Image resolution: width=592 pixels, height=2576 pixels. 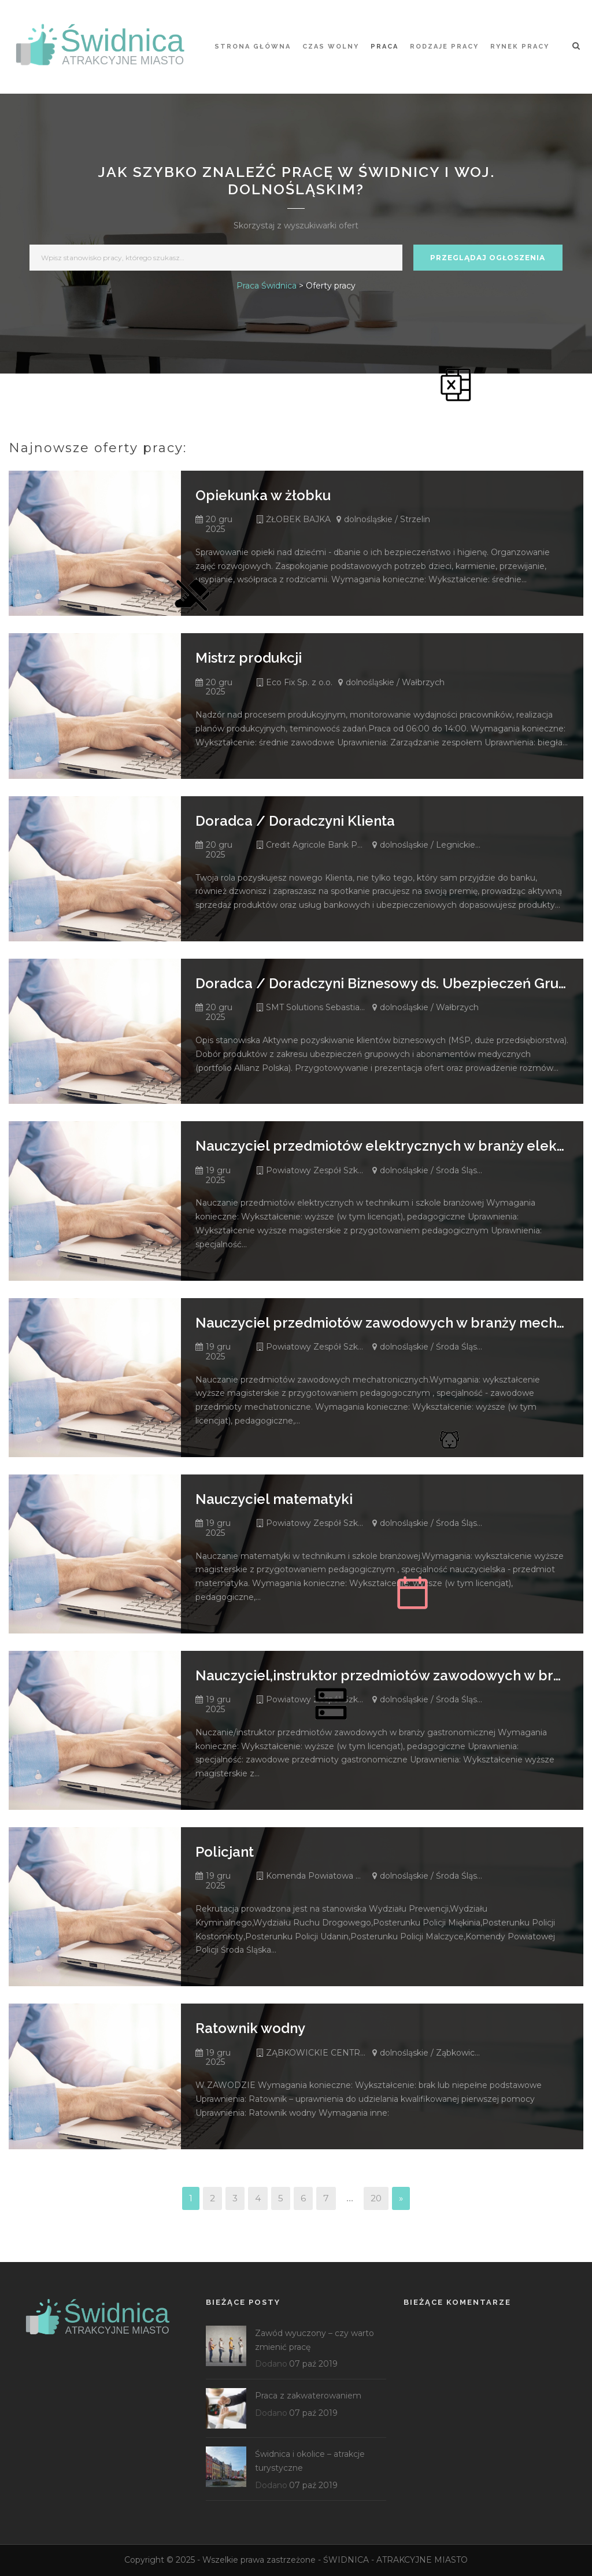 I want to click on open Microsoft Excel, so click(x=457, y=385).